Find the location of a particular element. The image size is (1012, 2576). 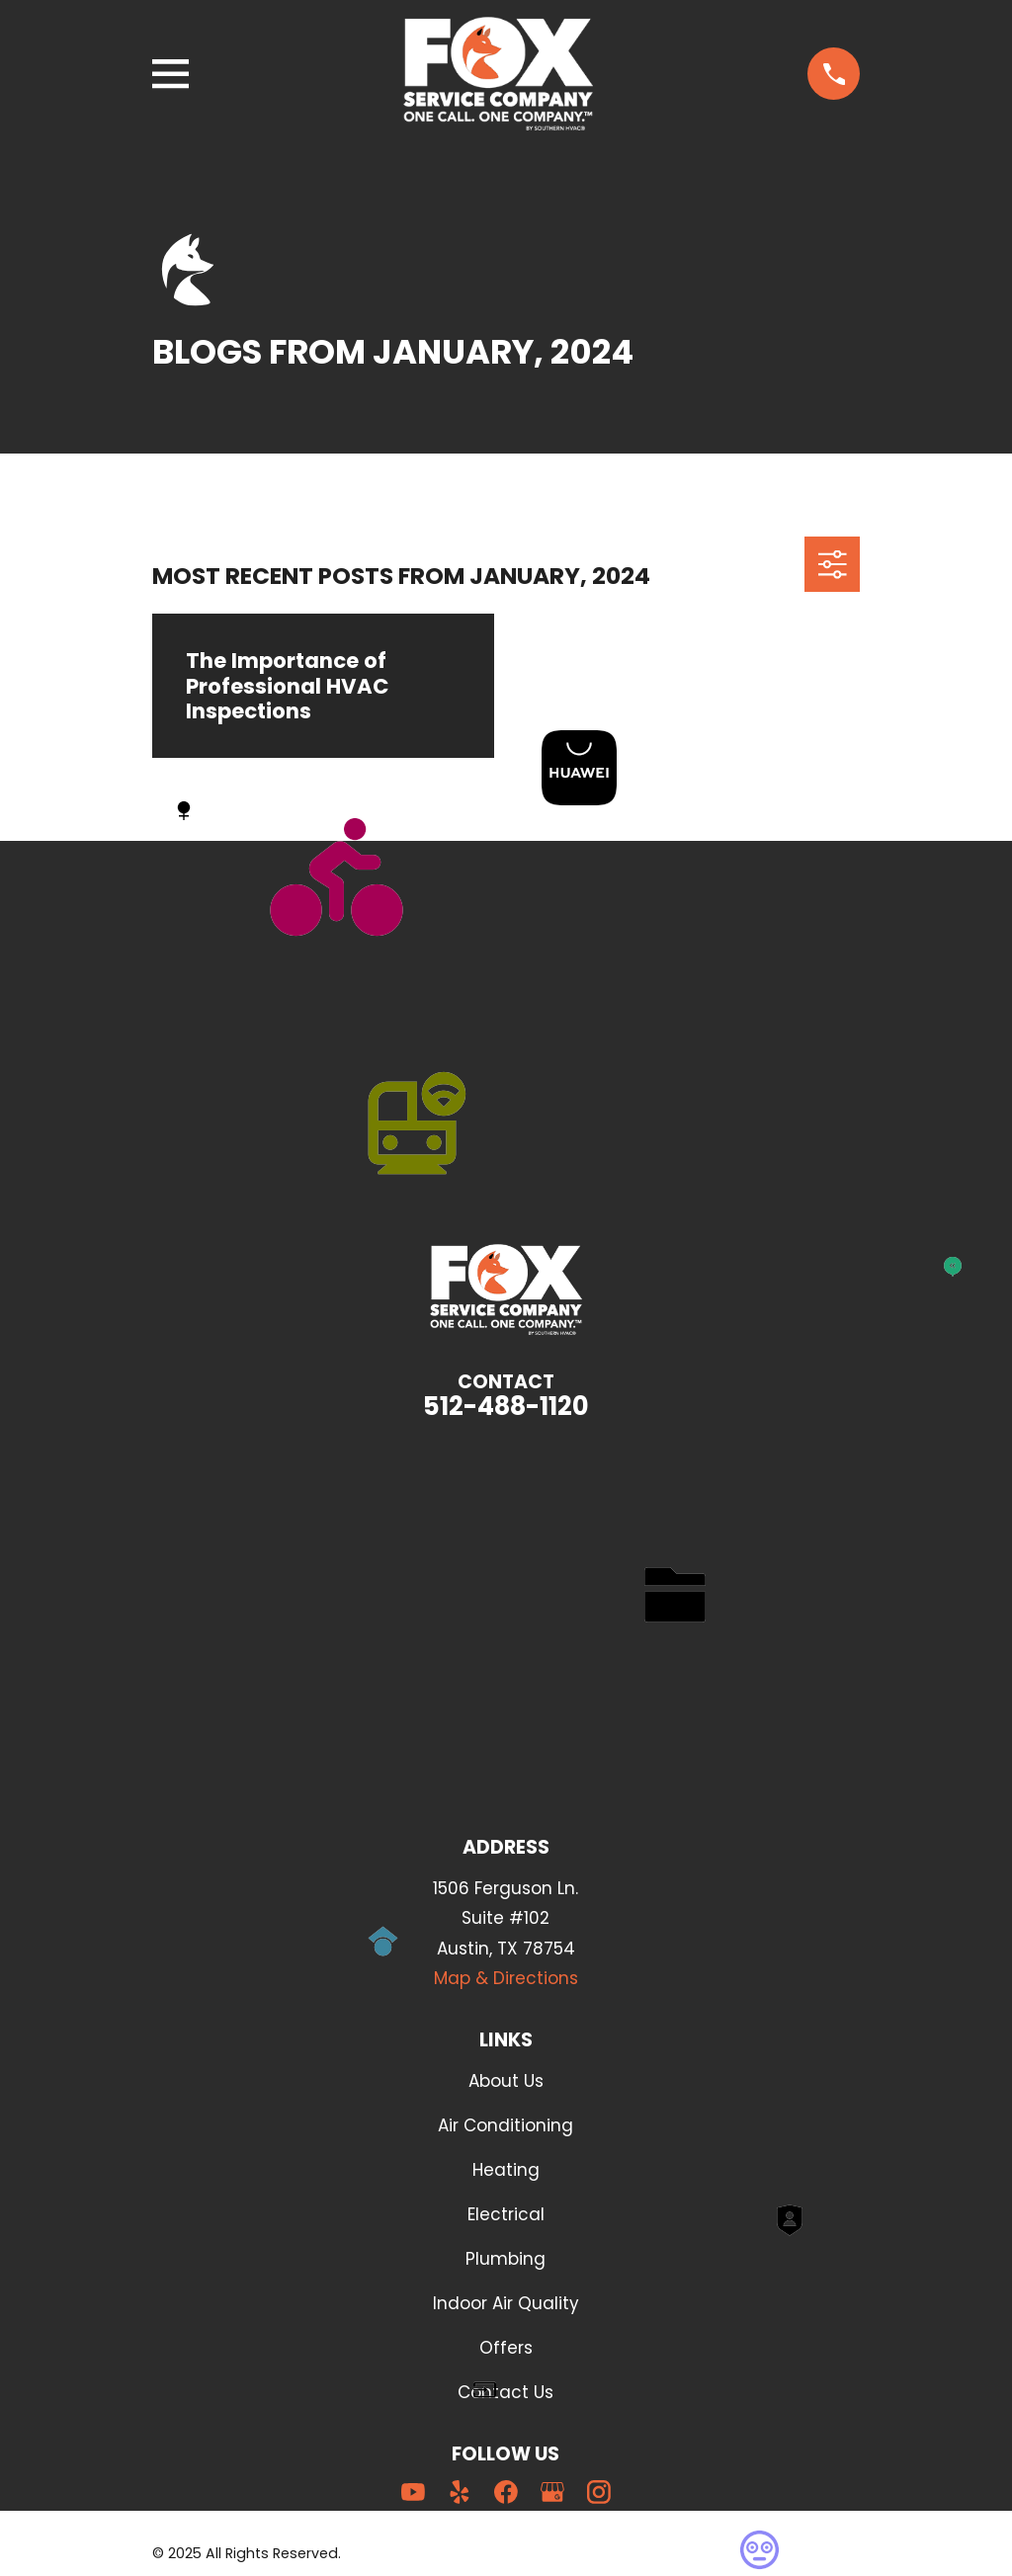

link to google scholar profile is located at coordinates (382, 1941).